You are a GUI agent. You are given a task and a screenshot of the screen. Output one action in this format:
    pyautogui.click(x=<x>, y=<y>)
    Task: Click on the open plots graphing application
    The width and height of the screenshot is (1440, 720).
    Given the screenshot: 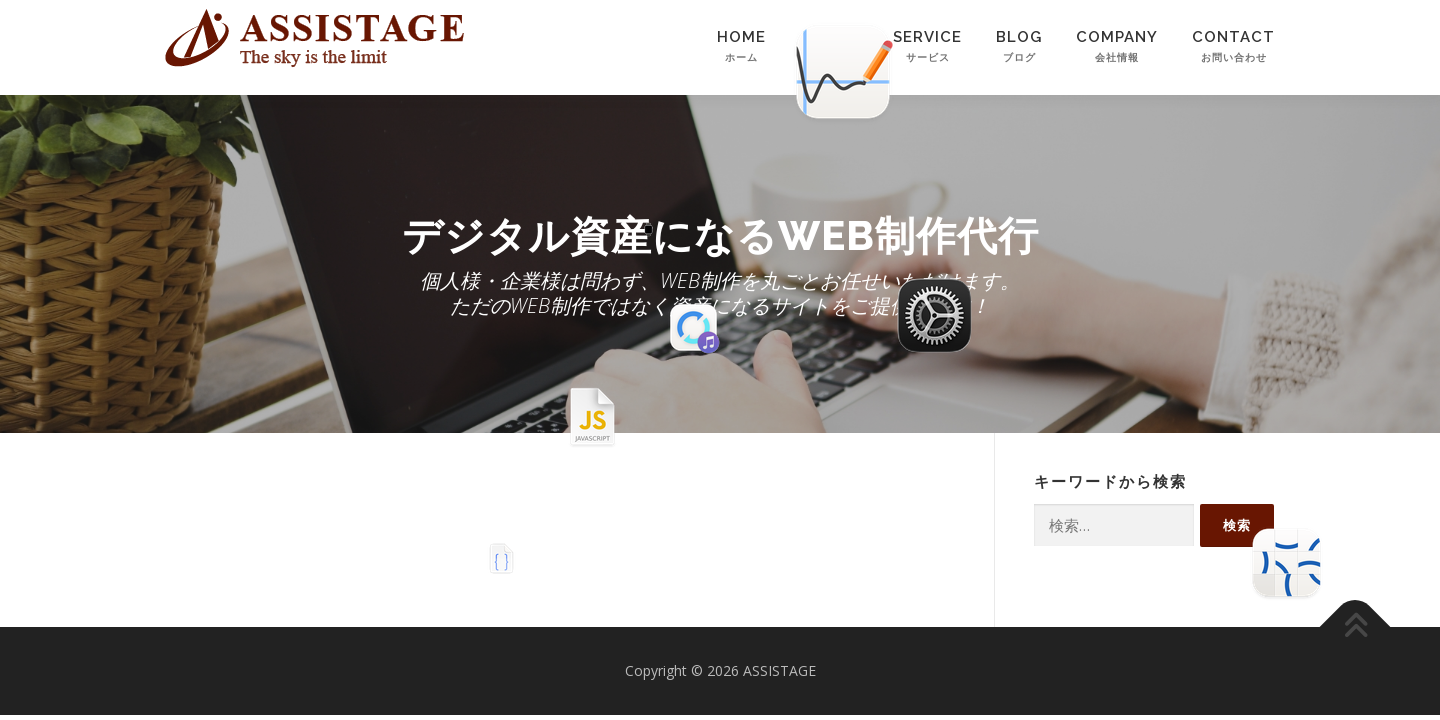 What is the action you would take?
    pyautogui.click(x=843, y=72)
    